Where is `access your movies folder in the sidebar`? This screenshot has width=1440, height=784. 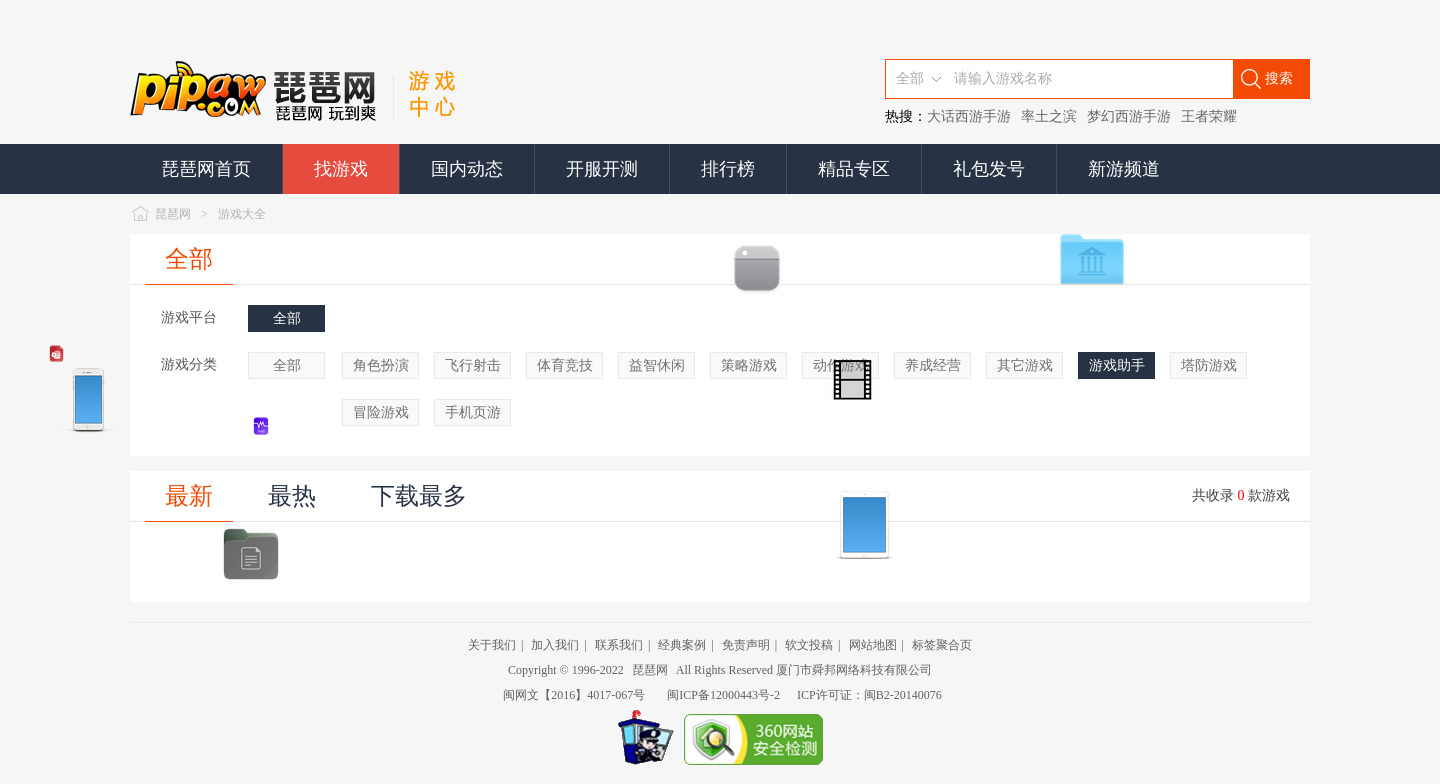 access your movies folder in the sidebar is located at coordinates (852, 379).